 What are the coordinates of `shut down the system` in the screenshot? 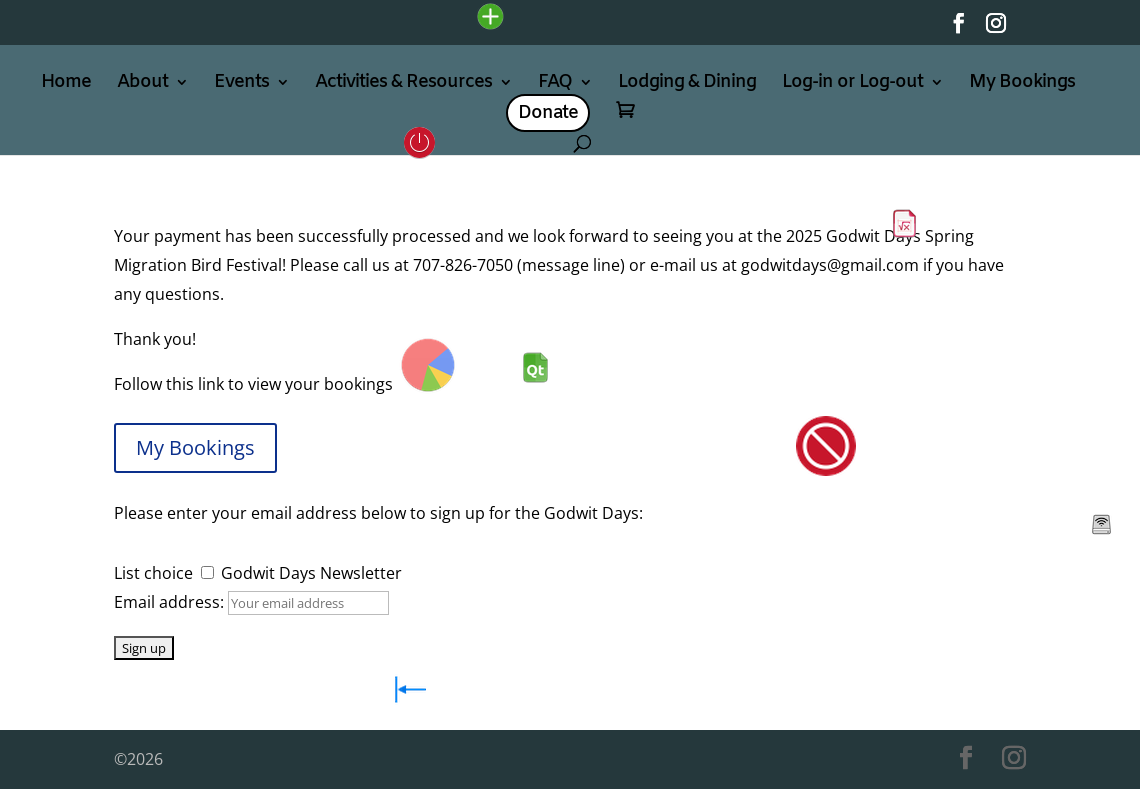 It's located at (420, 143).